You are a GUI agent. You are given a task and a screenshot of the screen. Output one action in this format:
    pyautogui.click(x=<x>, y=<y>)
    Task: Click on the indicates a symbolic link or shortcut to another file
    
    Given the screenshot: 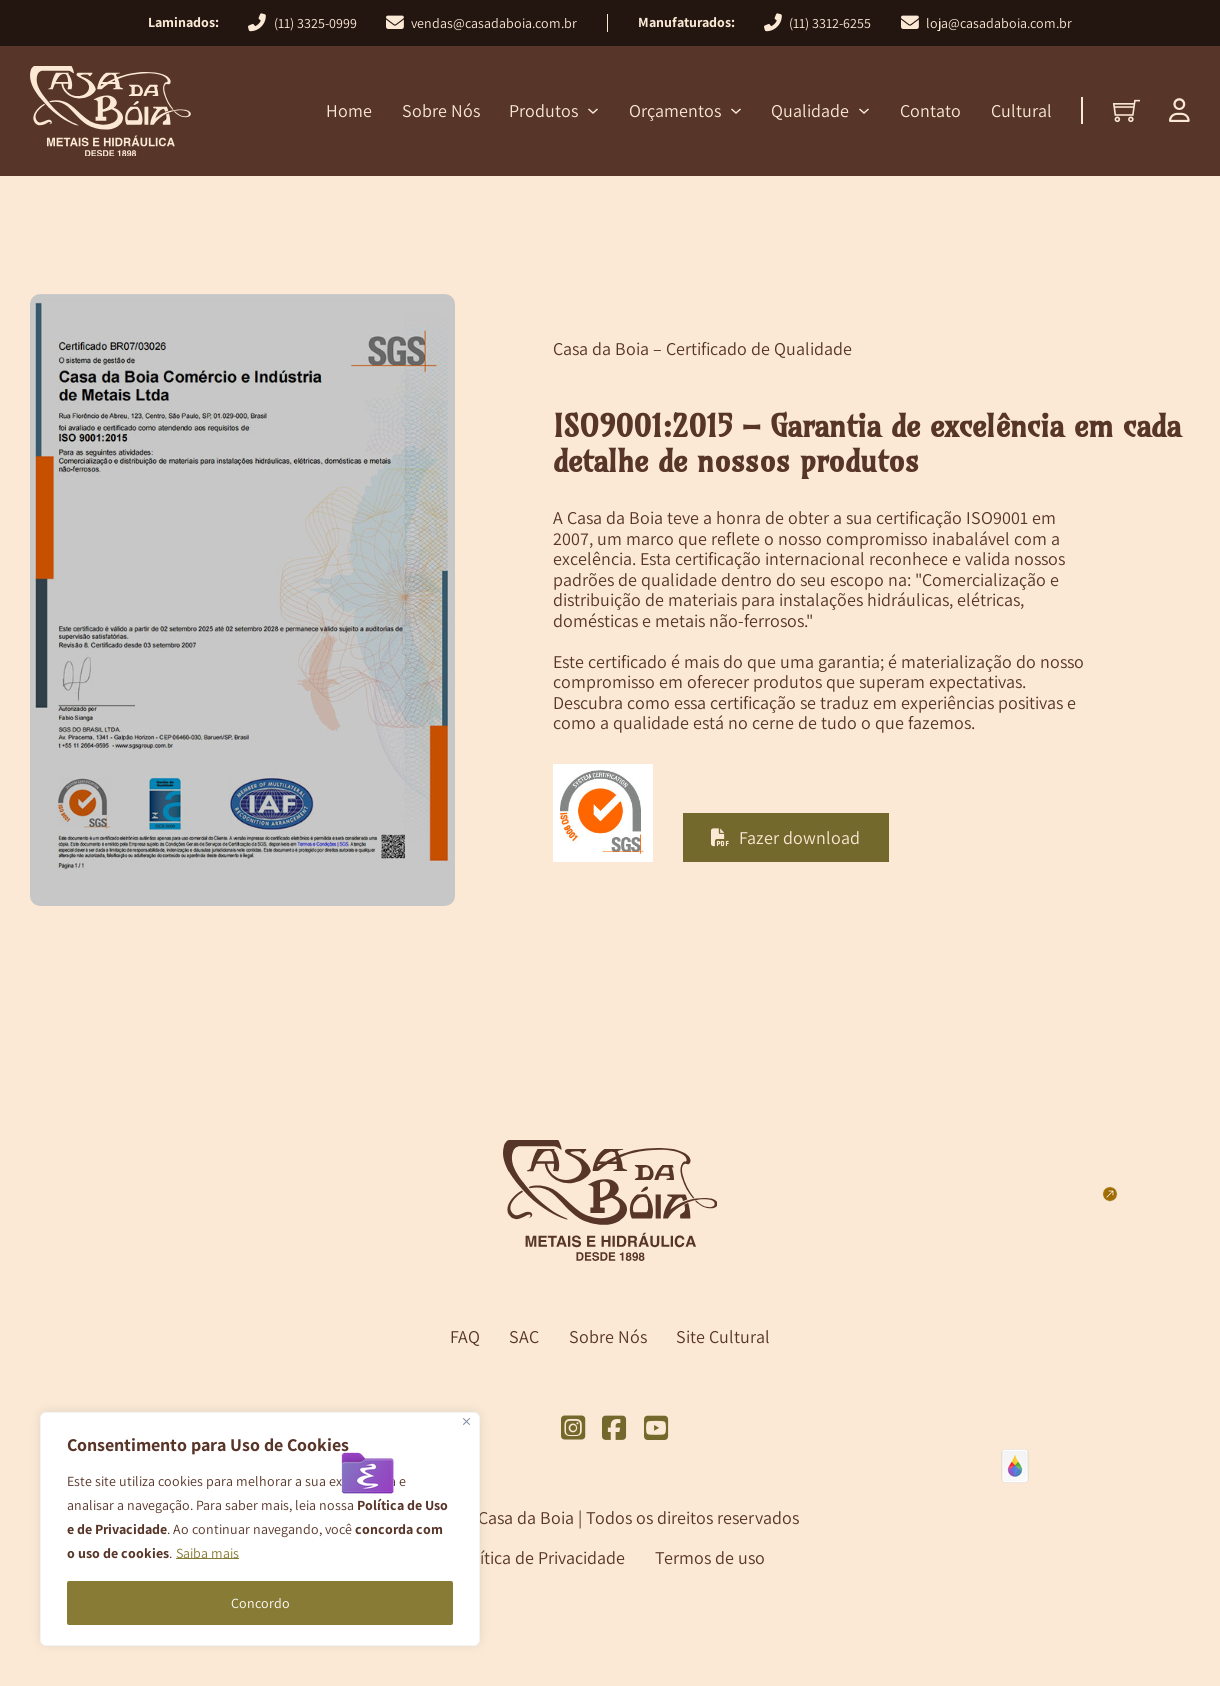 What is the action you would take?
    pyautogui.click(x=1110, y=1194)
    